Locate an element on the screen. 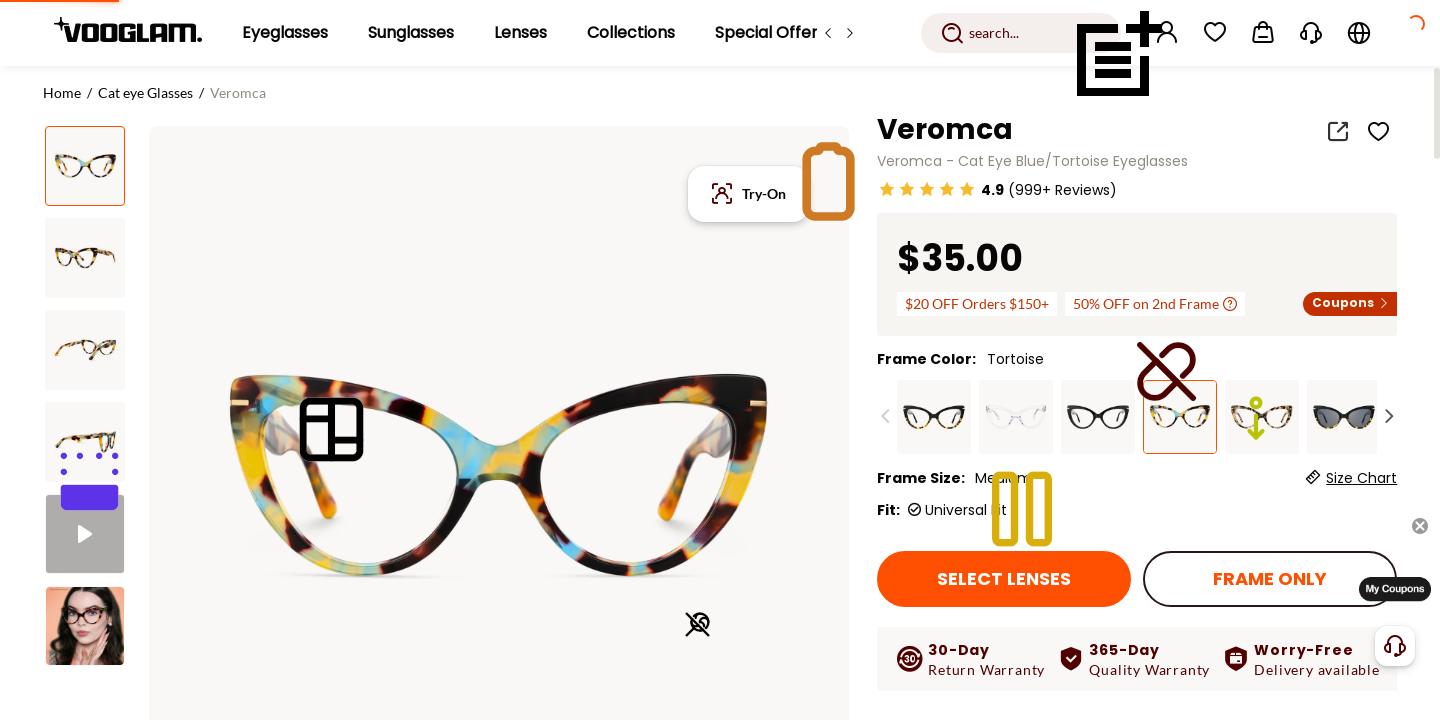  medication reminder disabled is located at coordinates (1166, 371).